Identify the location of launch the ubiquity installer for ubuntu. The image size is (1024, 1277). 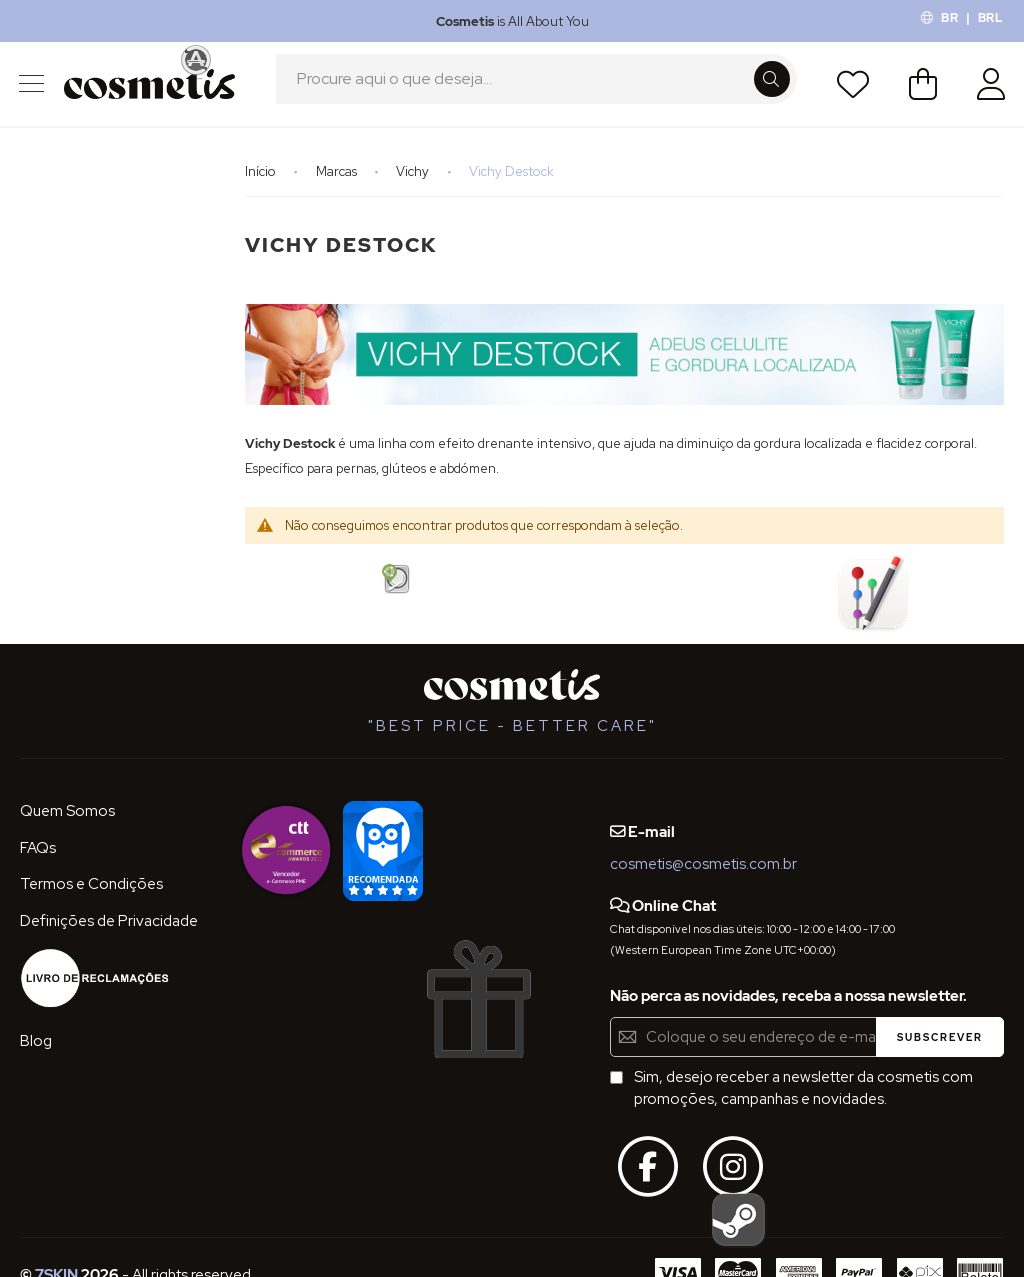
(397, 579).